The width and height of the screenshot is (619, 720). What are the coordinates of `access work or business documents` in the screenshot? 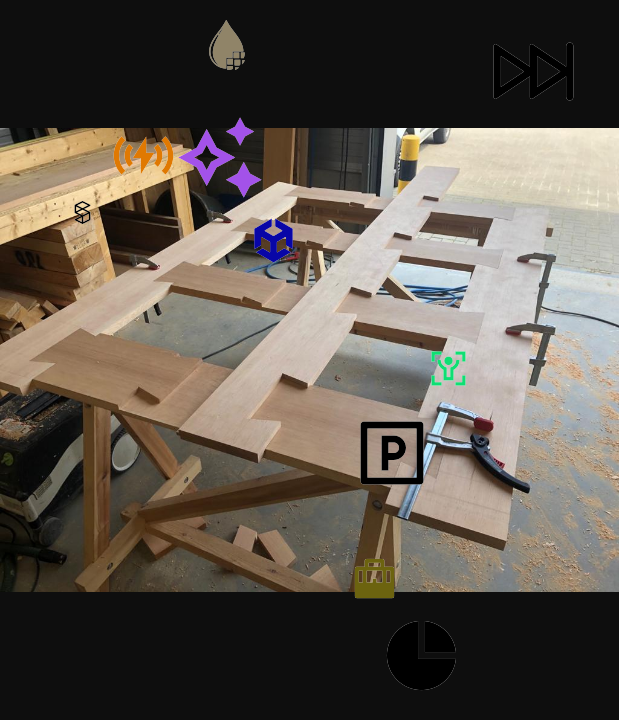 It's located at (374, 580).